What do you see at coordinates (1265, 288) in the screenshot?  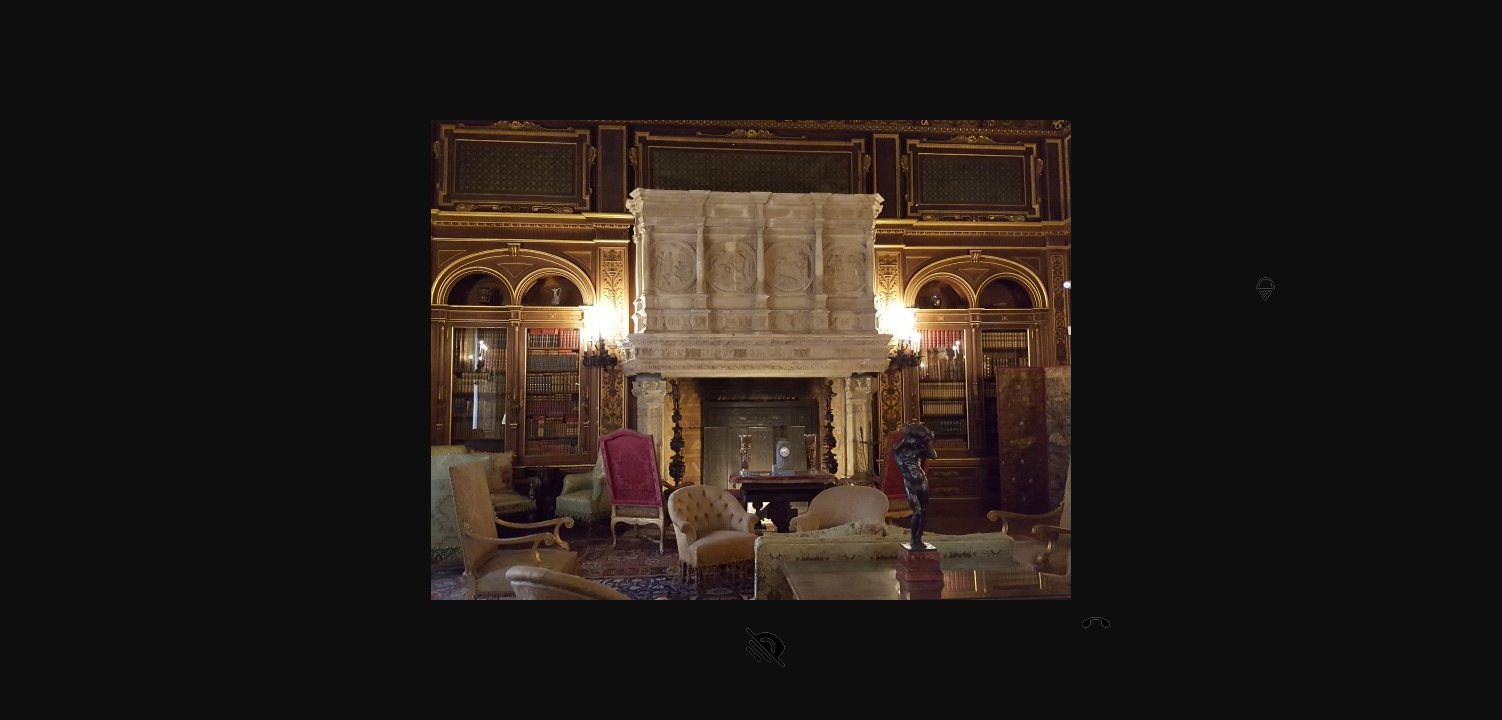 I see `browse desserts or sweet treats` at bounding box center [1265, 288].